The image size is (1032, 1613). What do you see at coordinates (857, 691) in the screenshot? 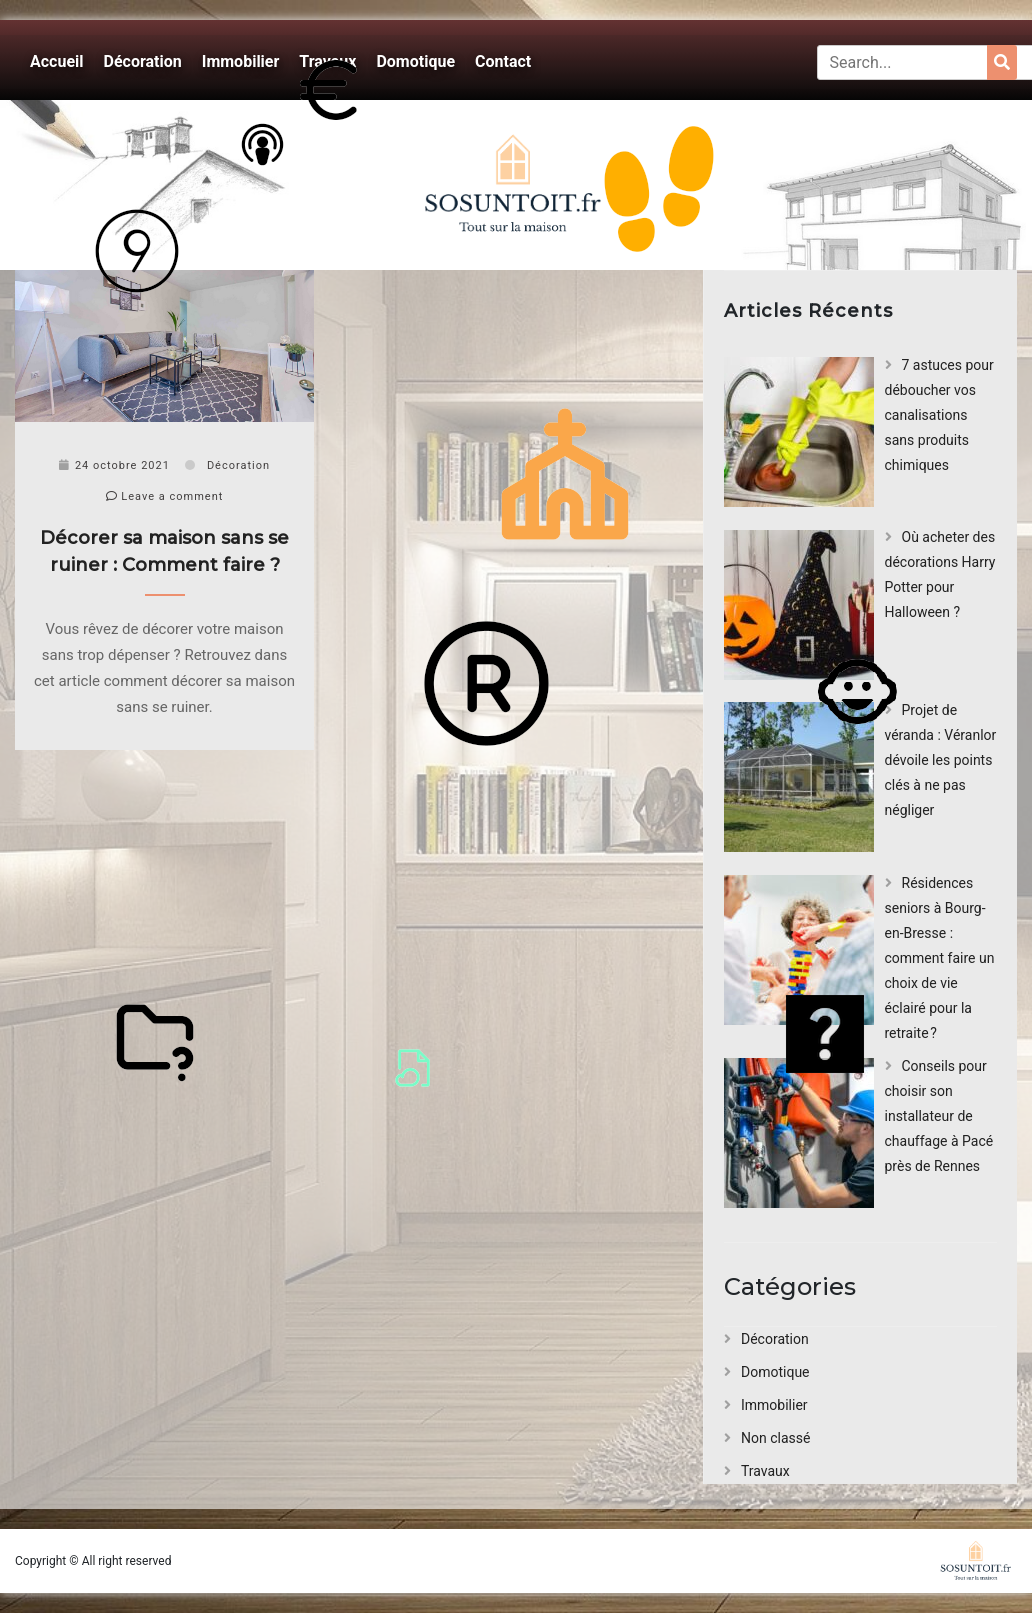
I see `access child-friendly or family mode` at bounding box center [857, 691].